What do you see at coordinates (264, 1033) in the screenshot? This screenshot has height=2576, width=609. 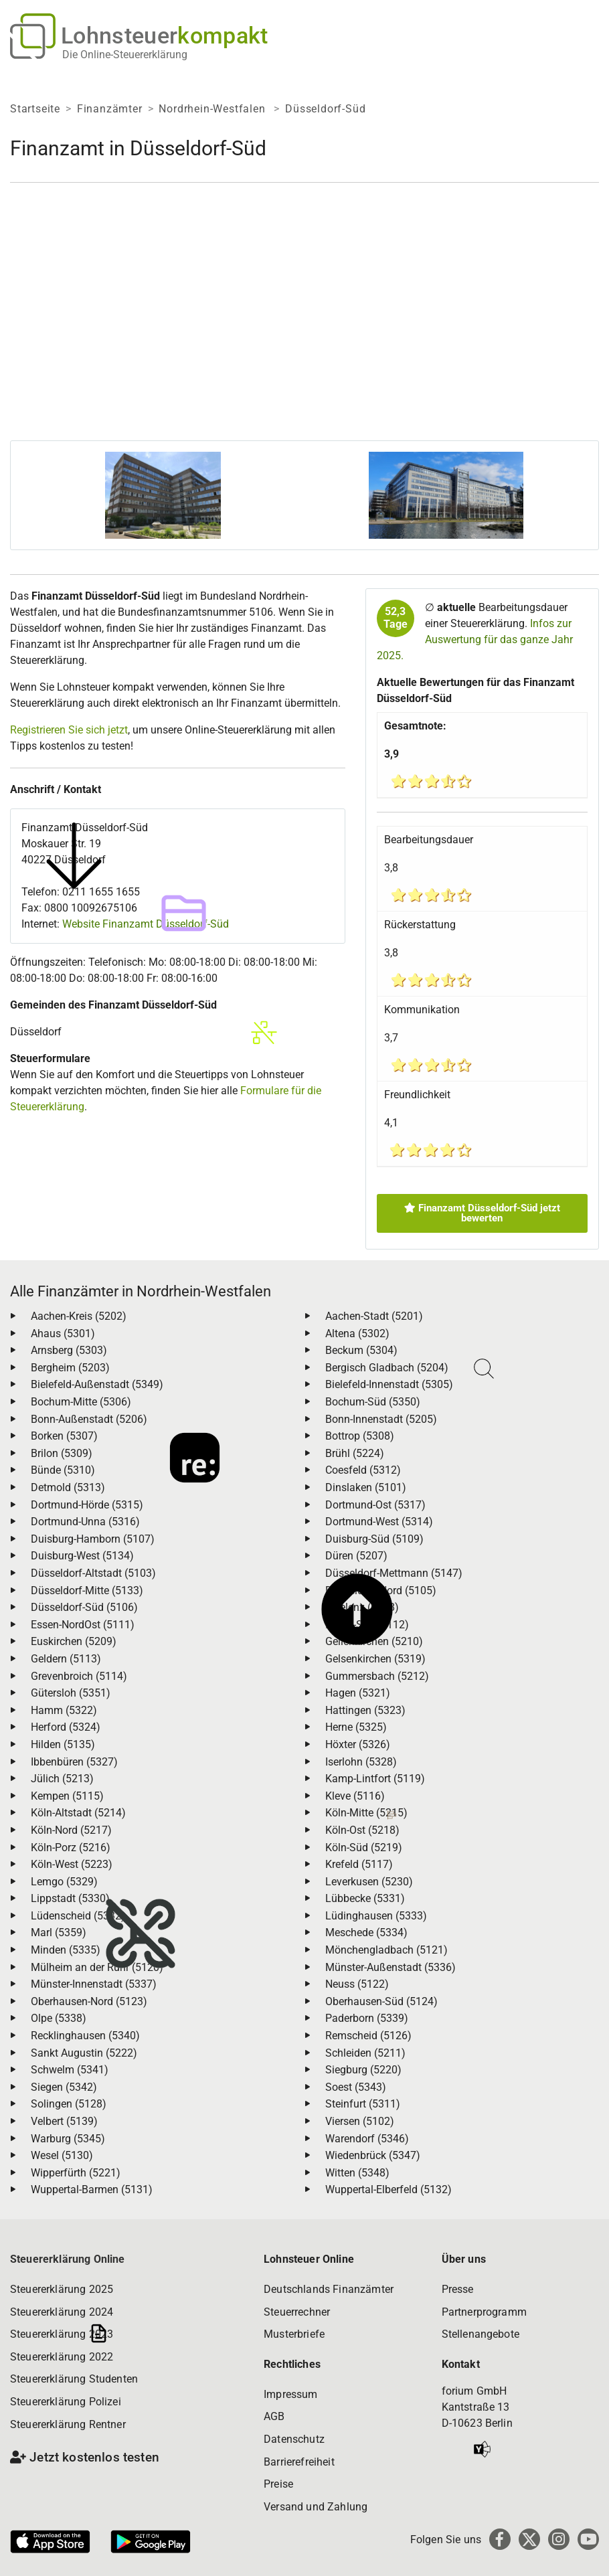 I see `network connection unavailable` at bounding box center [264, 1033].